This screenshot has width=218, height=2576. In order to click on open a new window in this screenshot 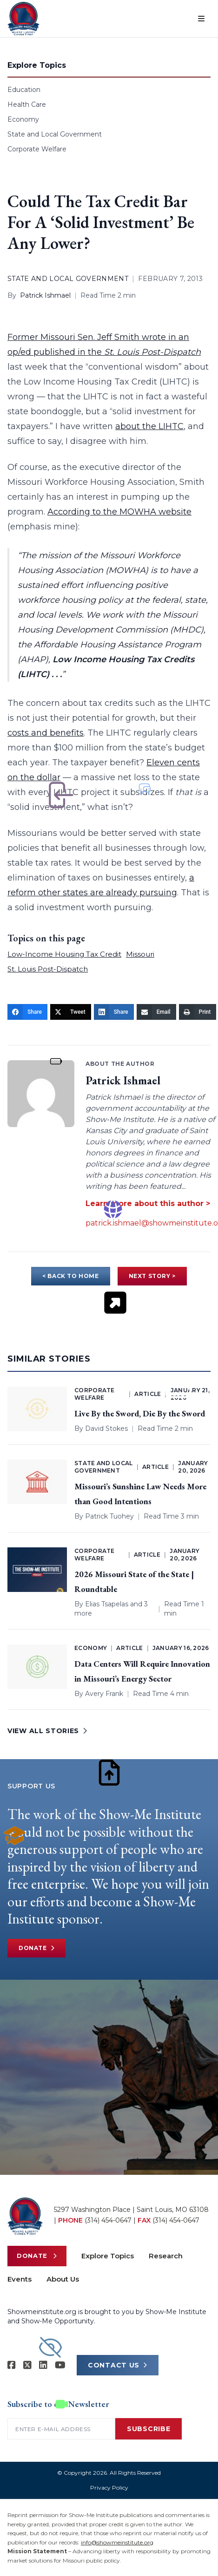, I will do `click(178, 1386)`.